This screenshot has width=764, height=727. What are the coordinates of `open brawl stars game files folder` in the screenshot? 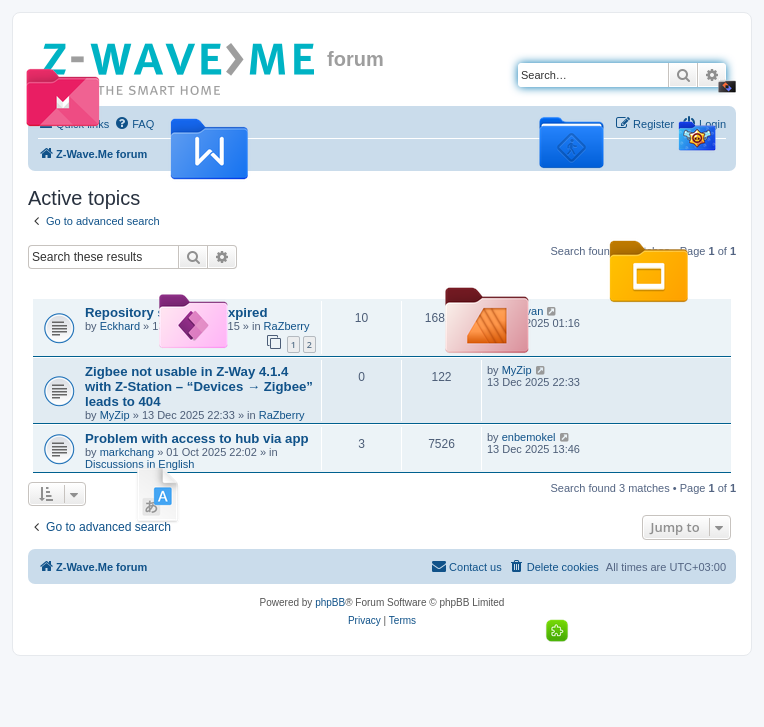 It's located at (697, 137).